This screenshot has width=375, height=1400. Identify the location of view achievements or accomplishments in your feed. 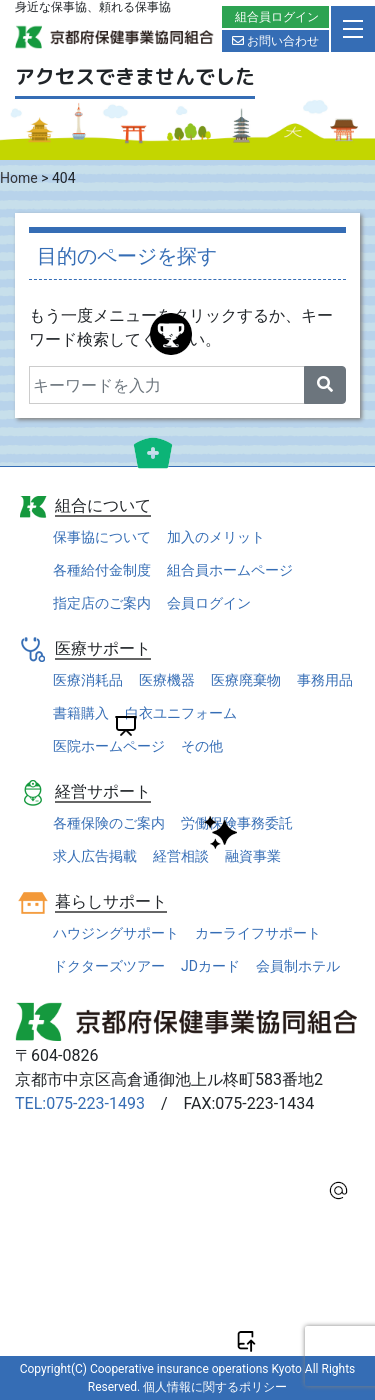
(171, 334).